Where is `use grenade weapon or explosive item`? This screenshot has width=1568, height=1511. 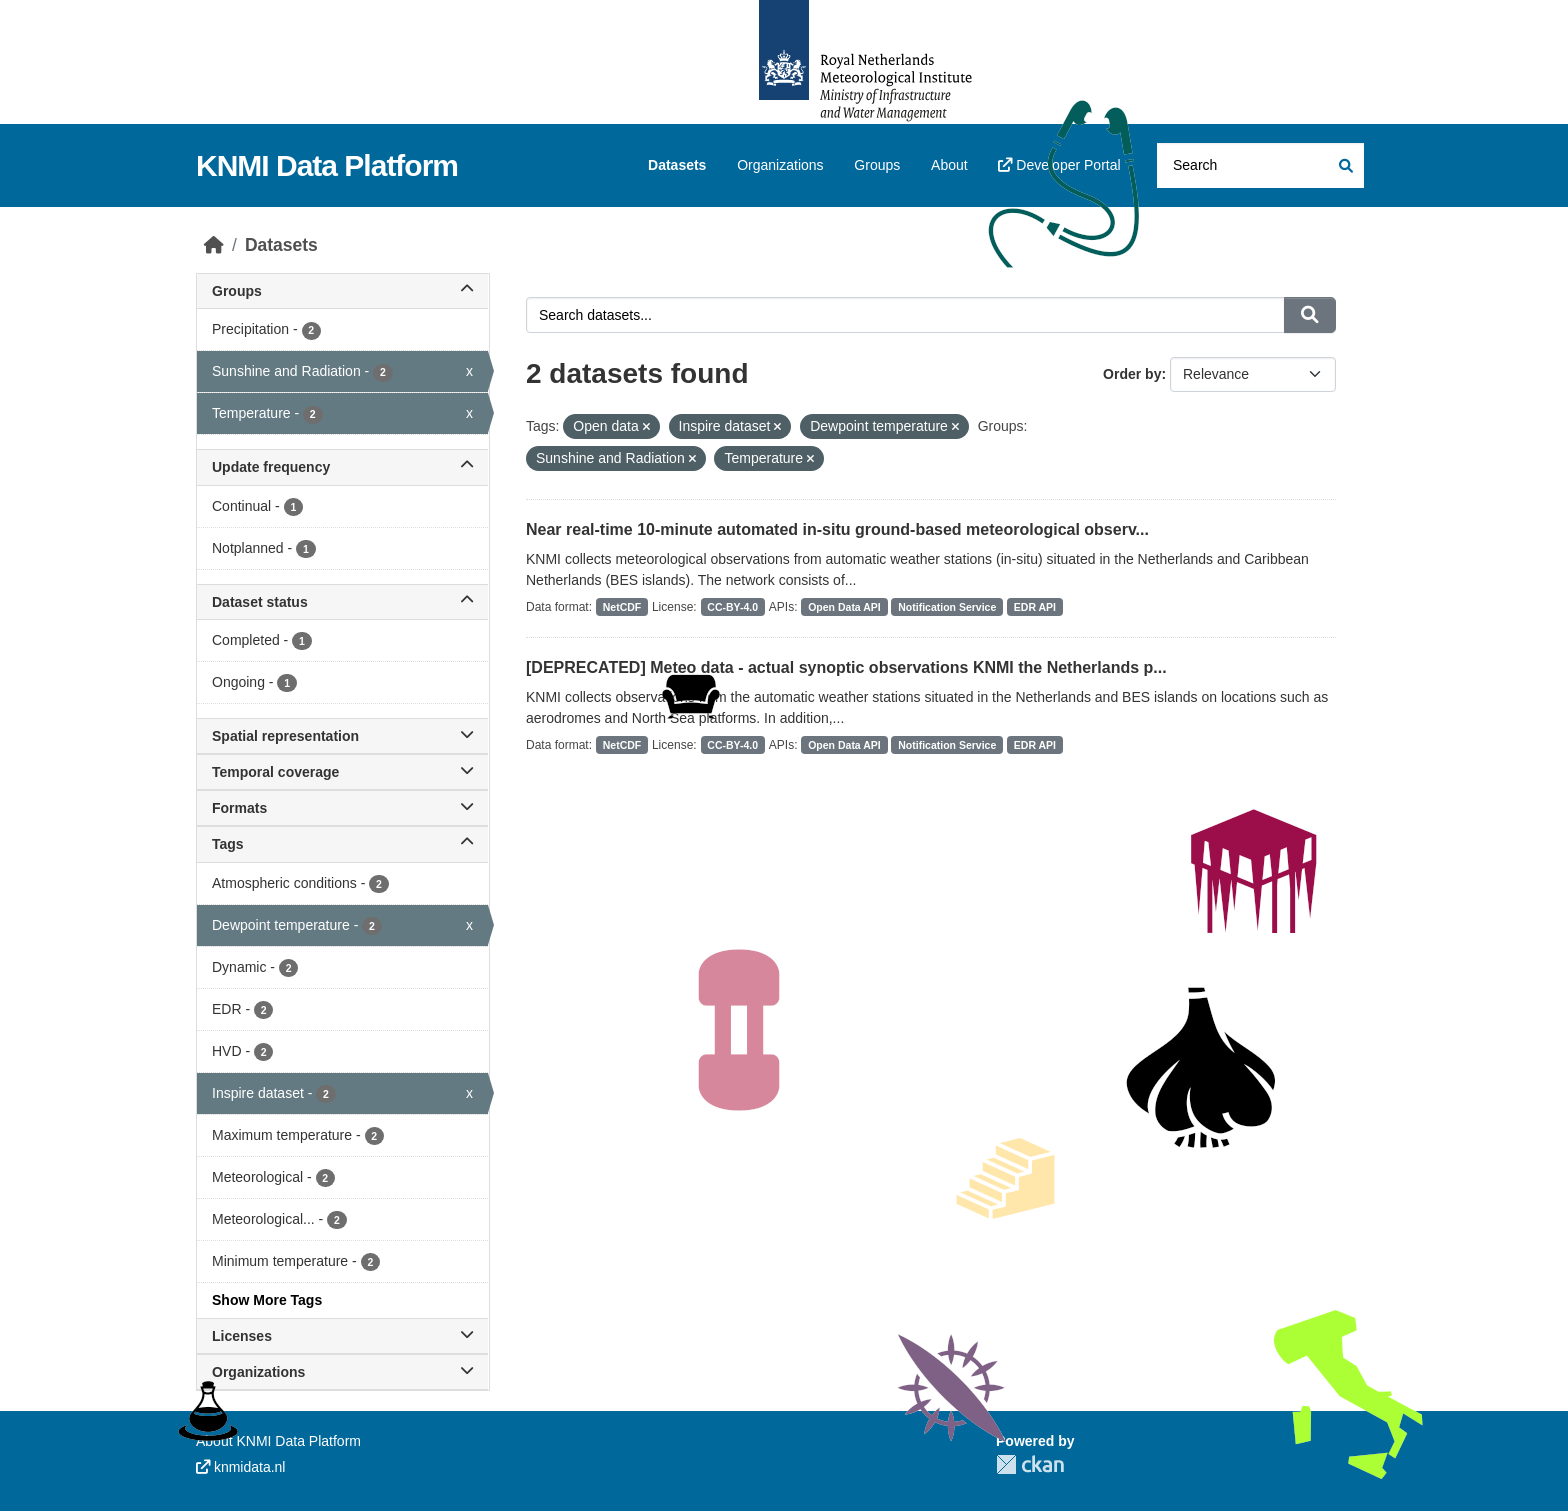 use grenade weapon or explosive item is located at coordinates (739, 1030).